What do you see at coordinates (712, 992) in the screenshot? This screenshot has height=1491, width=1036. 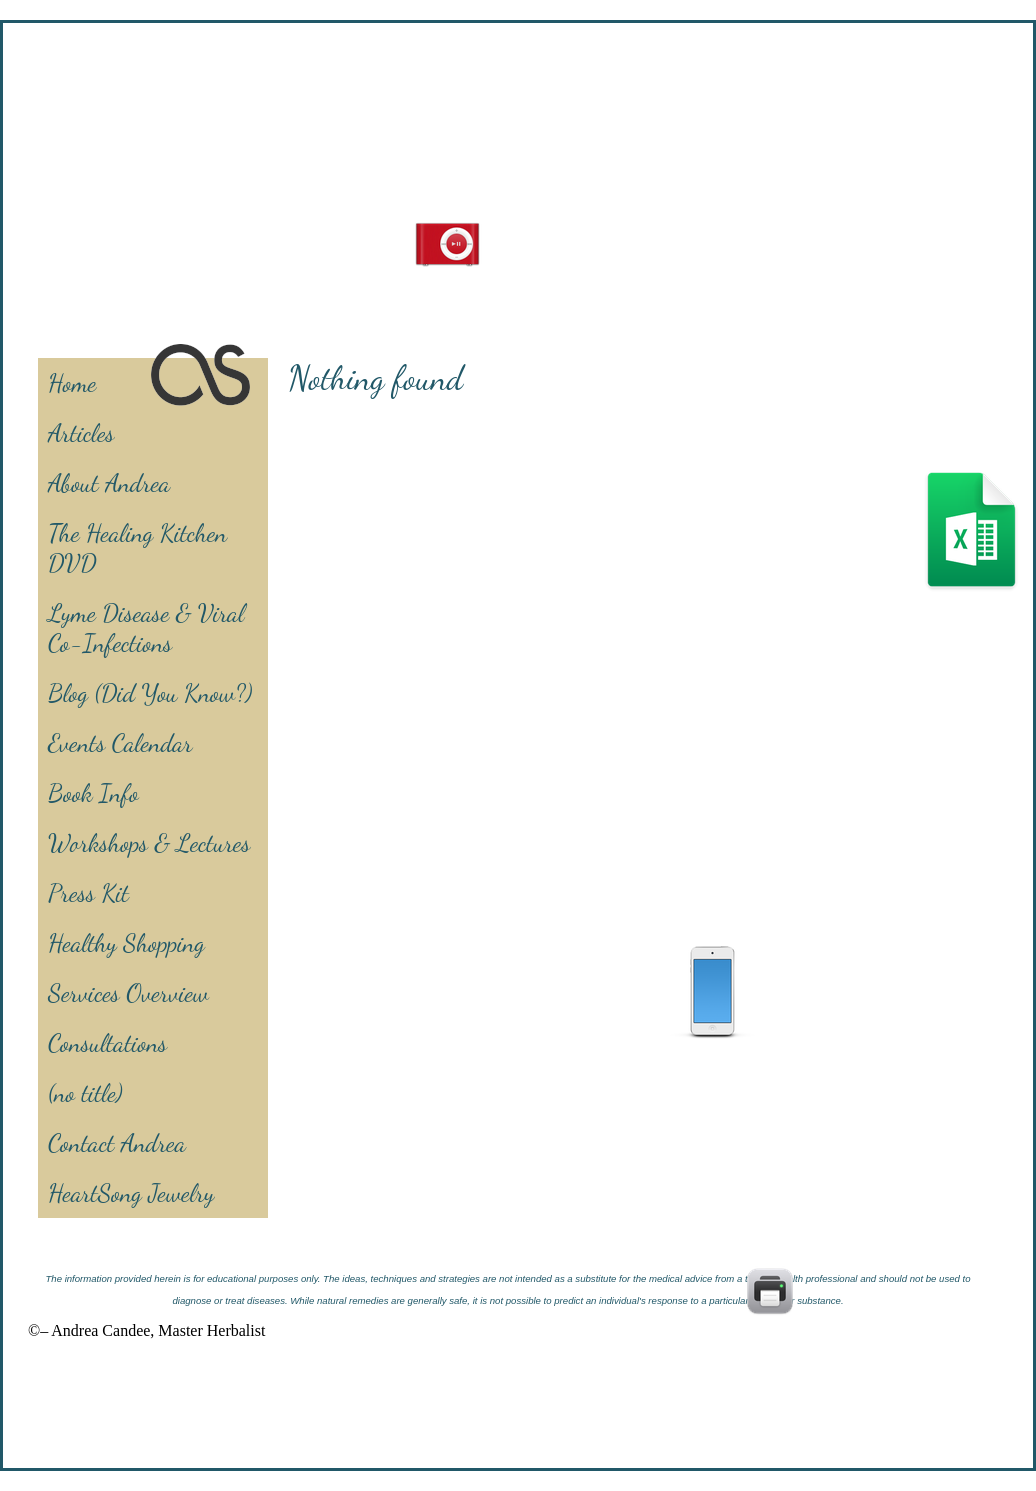 I see `iPod Touch device connected` at bounding box center [712, 992].